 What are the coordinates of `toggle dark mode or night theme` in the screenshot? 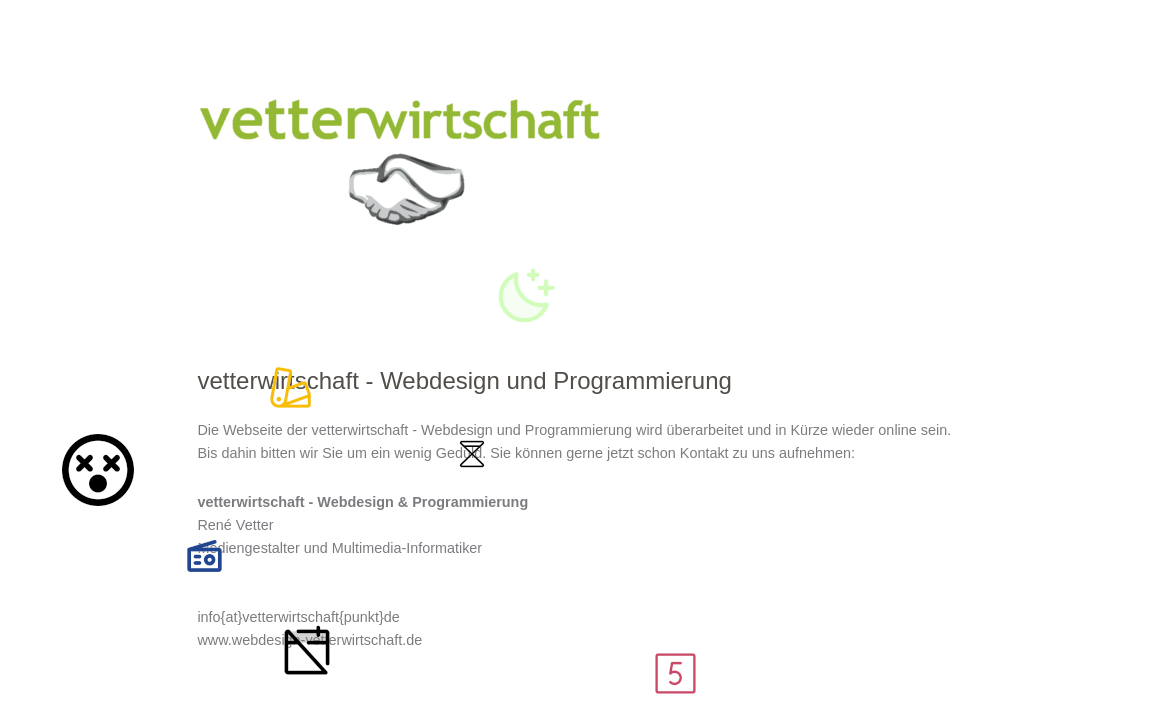 It's located at (524, 296).